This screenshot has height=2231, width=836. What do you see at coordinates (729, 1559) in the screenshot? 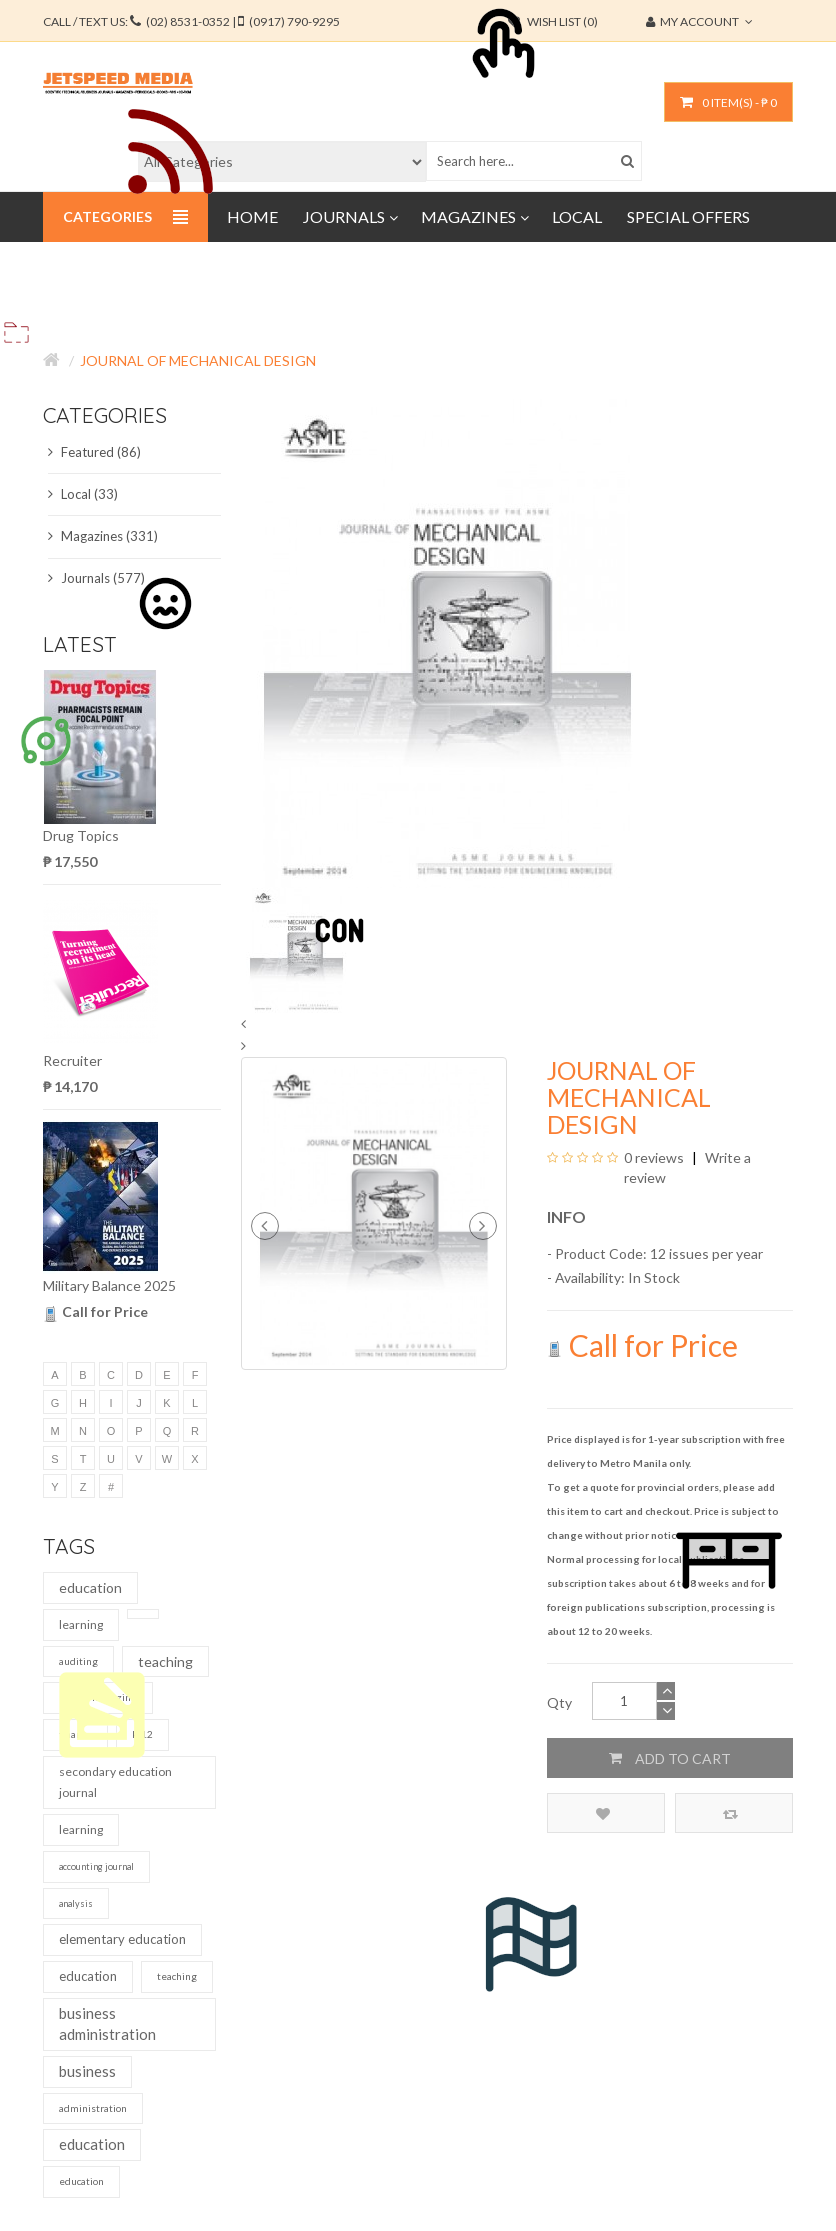
I see `access workspace or office settings` at bounding box center [729, 1559].